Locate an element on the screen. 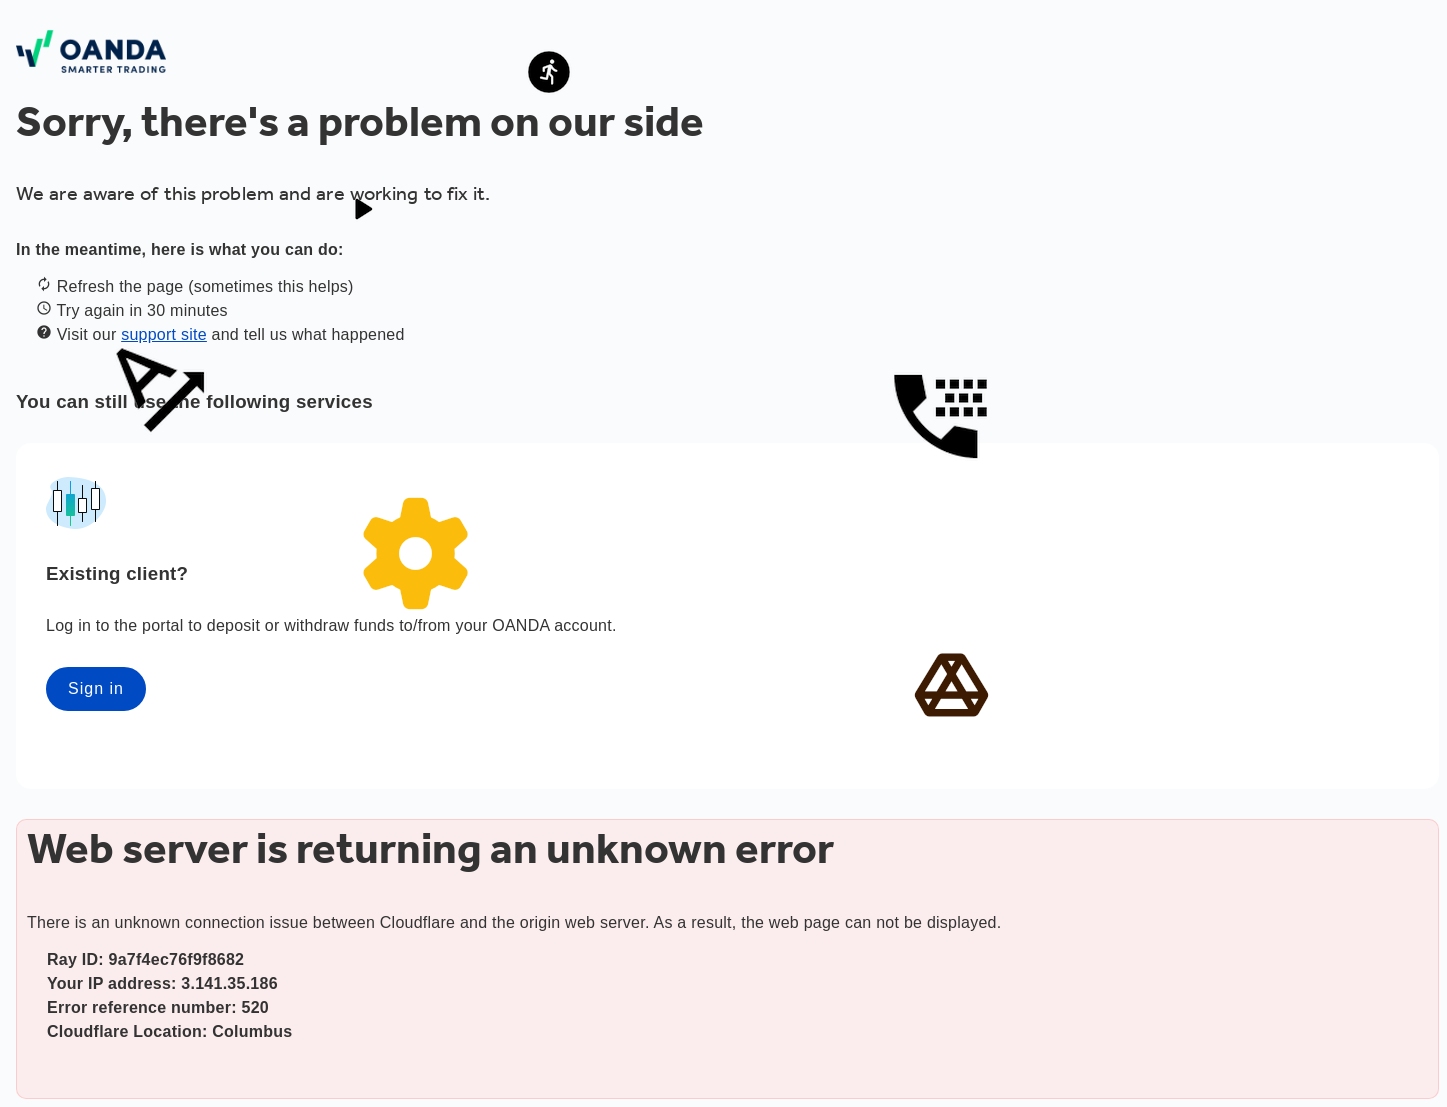 This screenshot has width=1447, height=1107. play media content is located at coordinates (362, 209).